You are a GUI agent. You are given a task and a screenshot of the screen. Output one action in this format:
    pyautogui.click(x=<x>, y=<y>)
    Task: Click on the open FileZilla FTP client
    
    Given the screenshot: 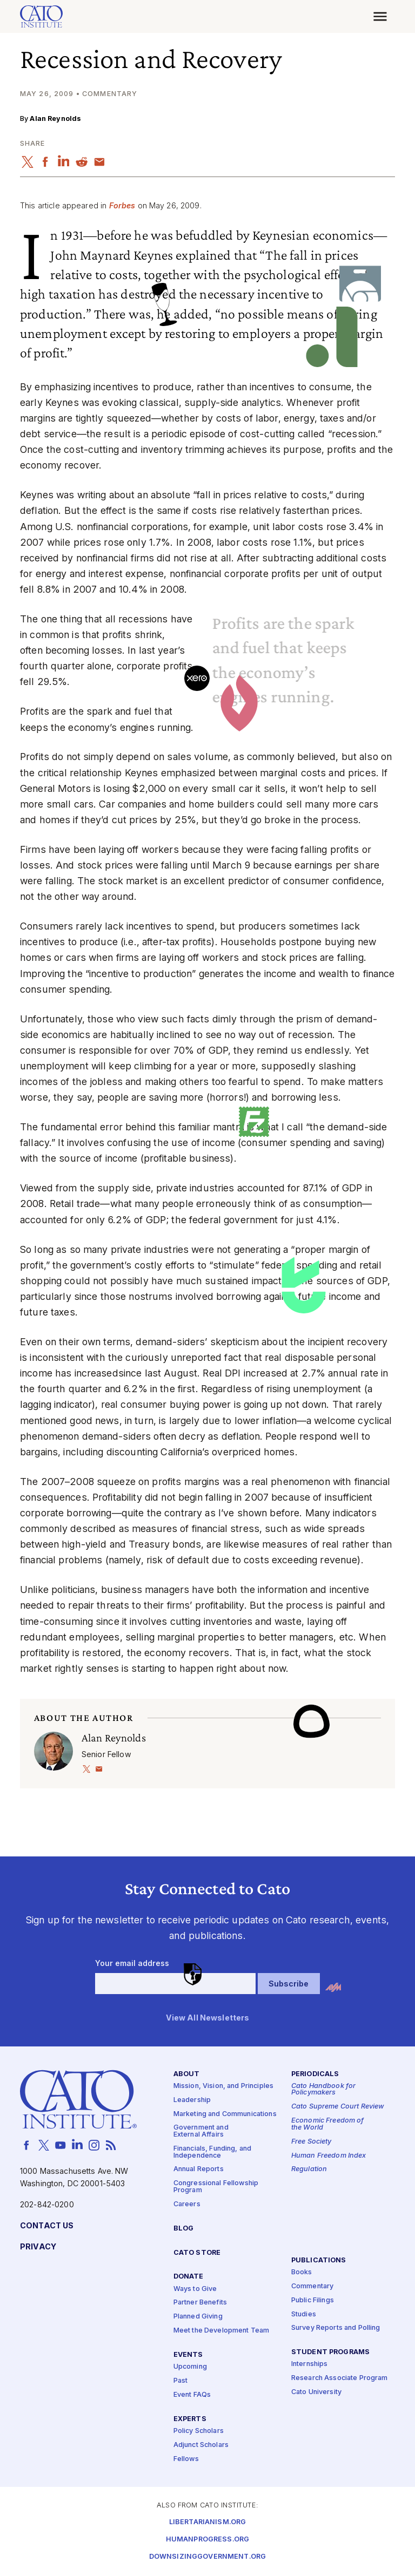 What is the action you would take?
    pyautogui.click(x=254, y=1122)
    